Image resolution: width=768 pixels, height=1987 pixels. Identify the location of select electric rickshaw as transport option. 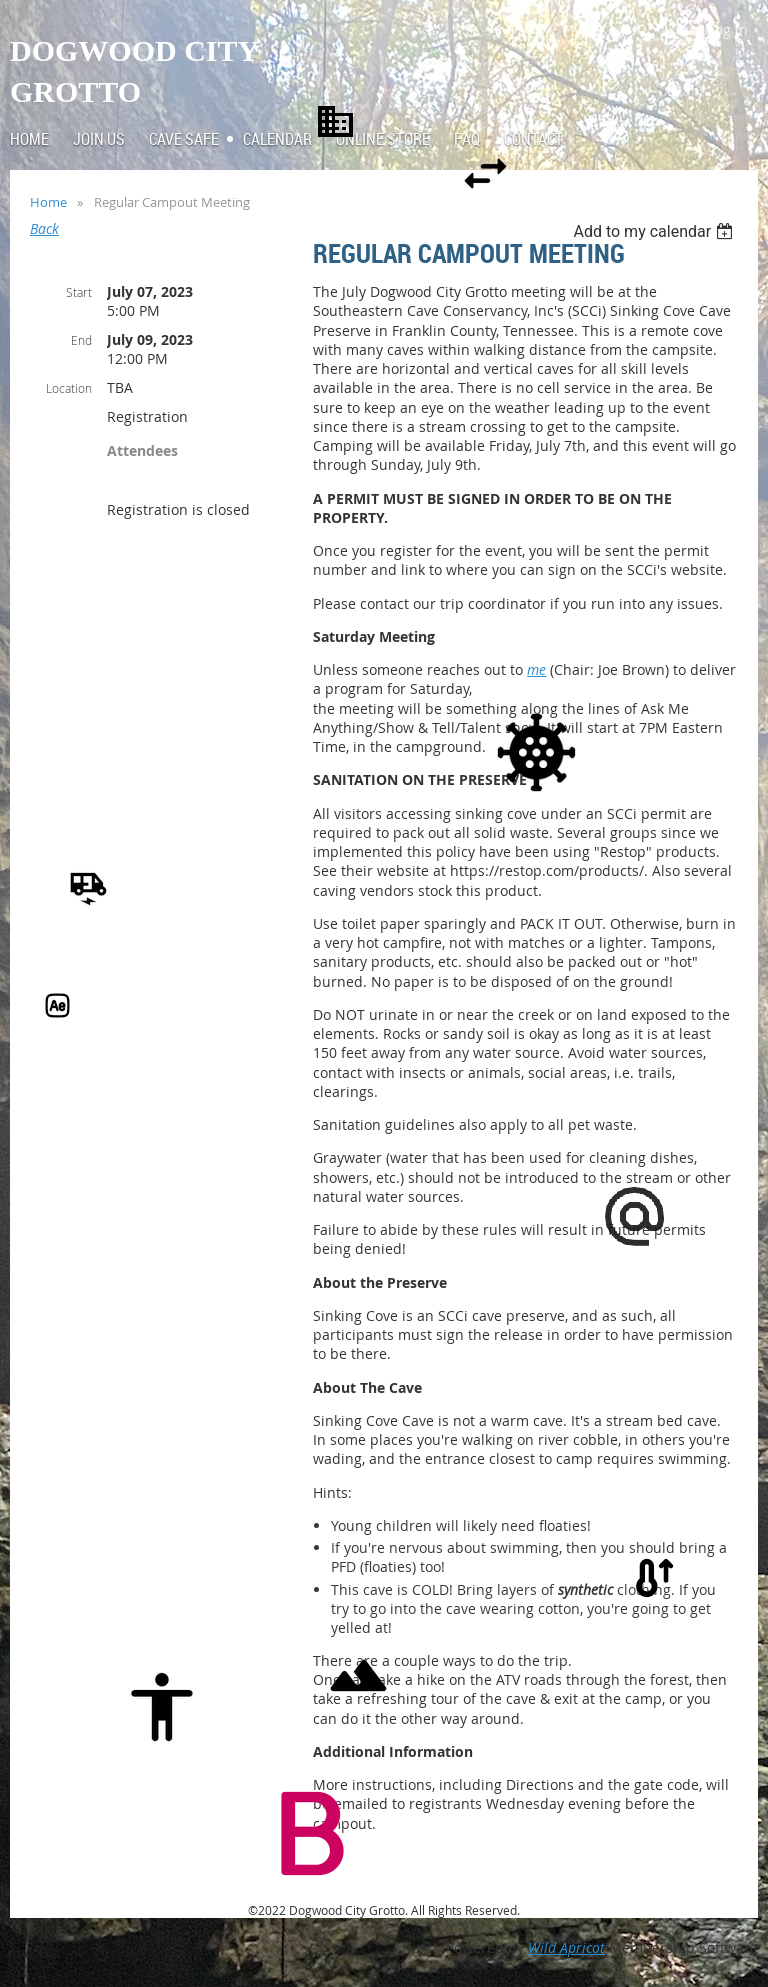
(88, 887).